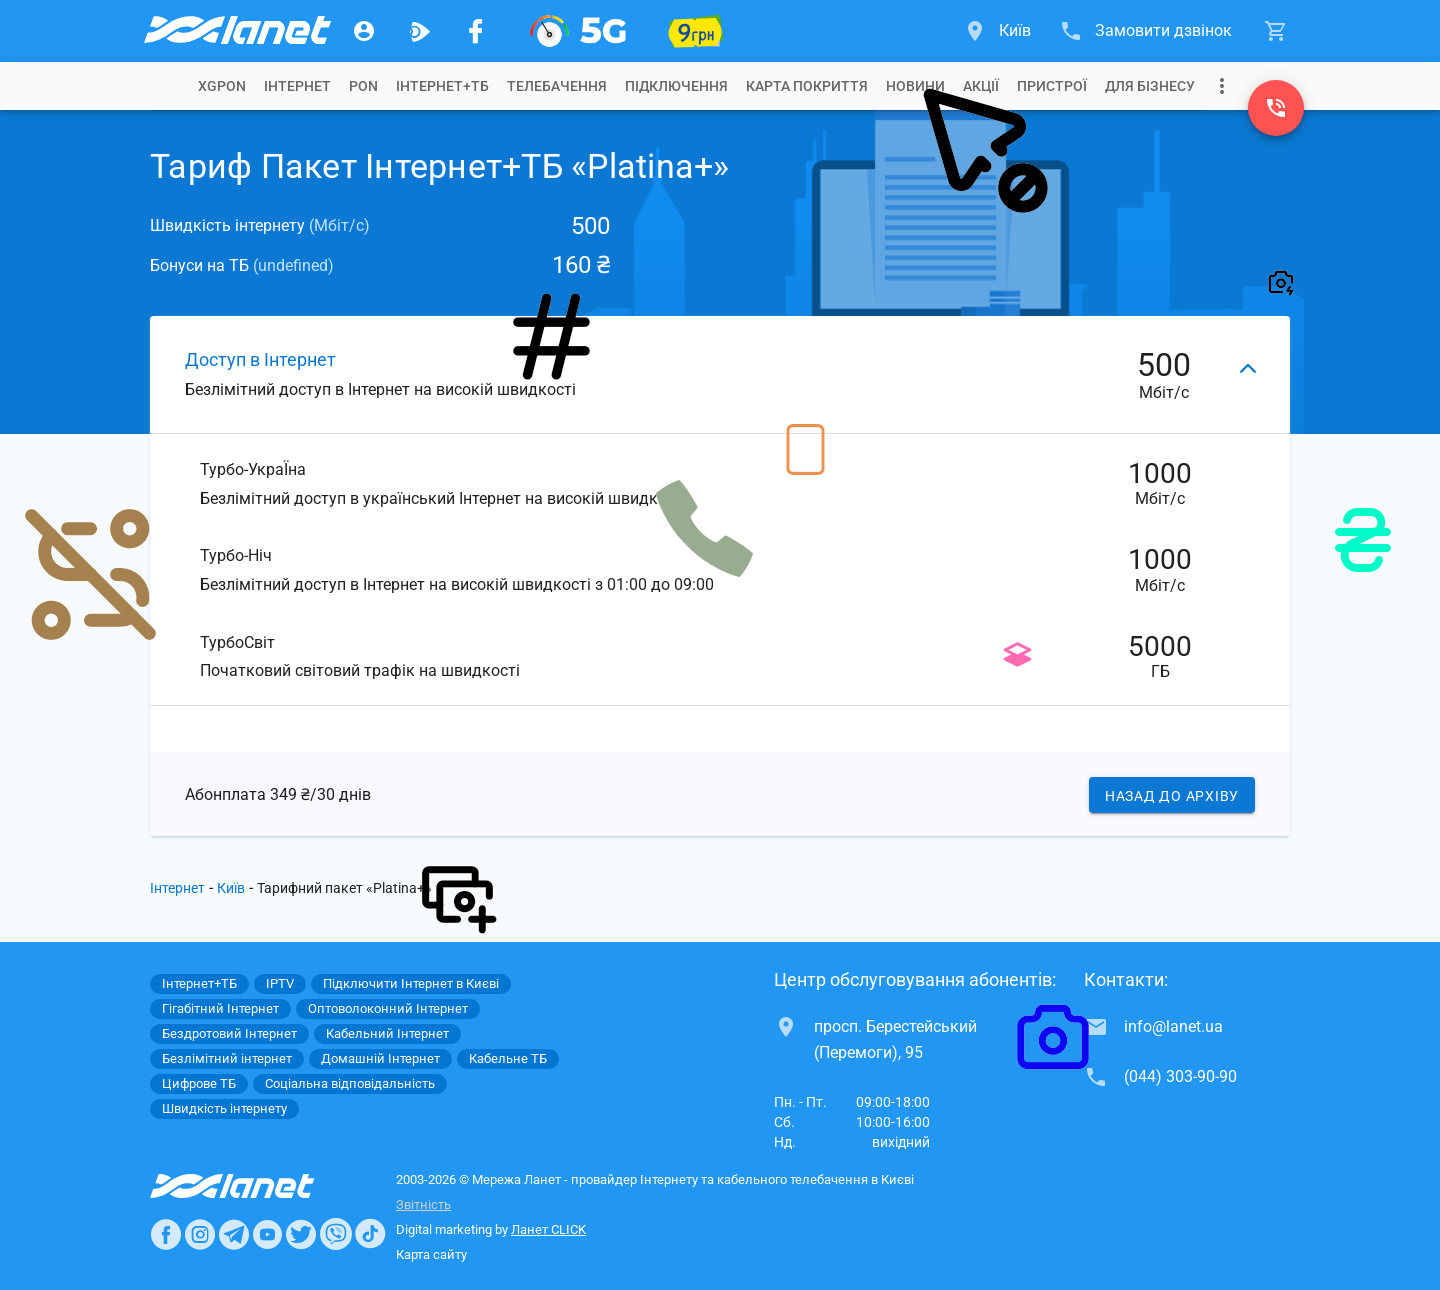  What do you see at coordinates (1281, 282) in the screenshot?
I see `camera flash enabled` at bounding box center [1281, 282].